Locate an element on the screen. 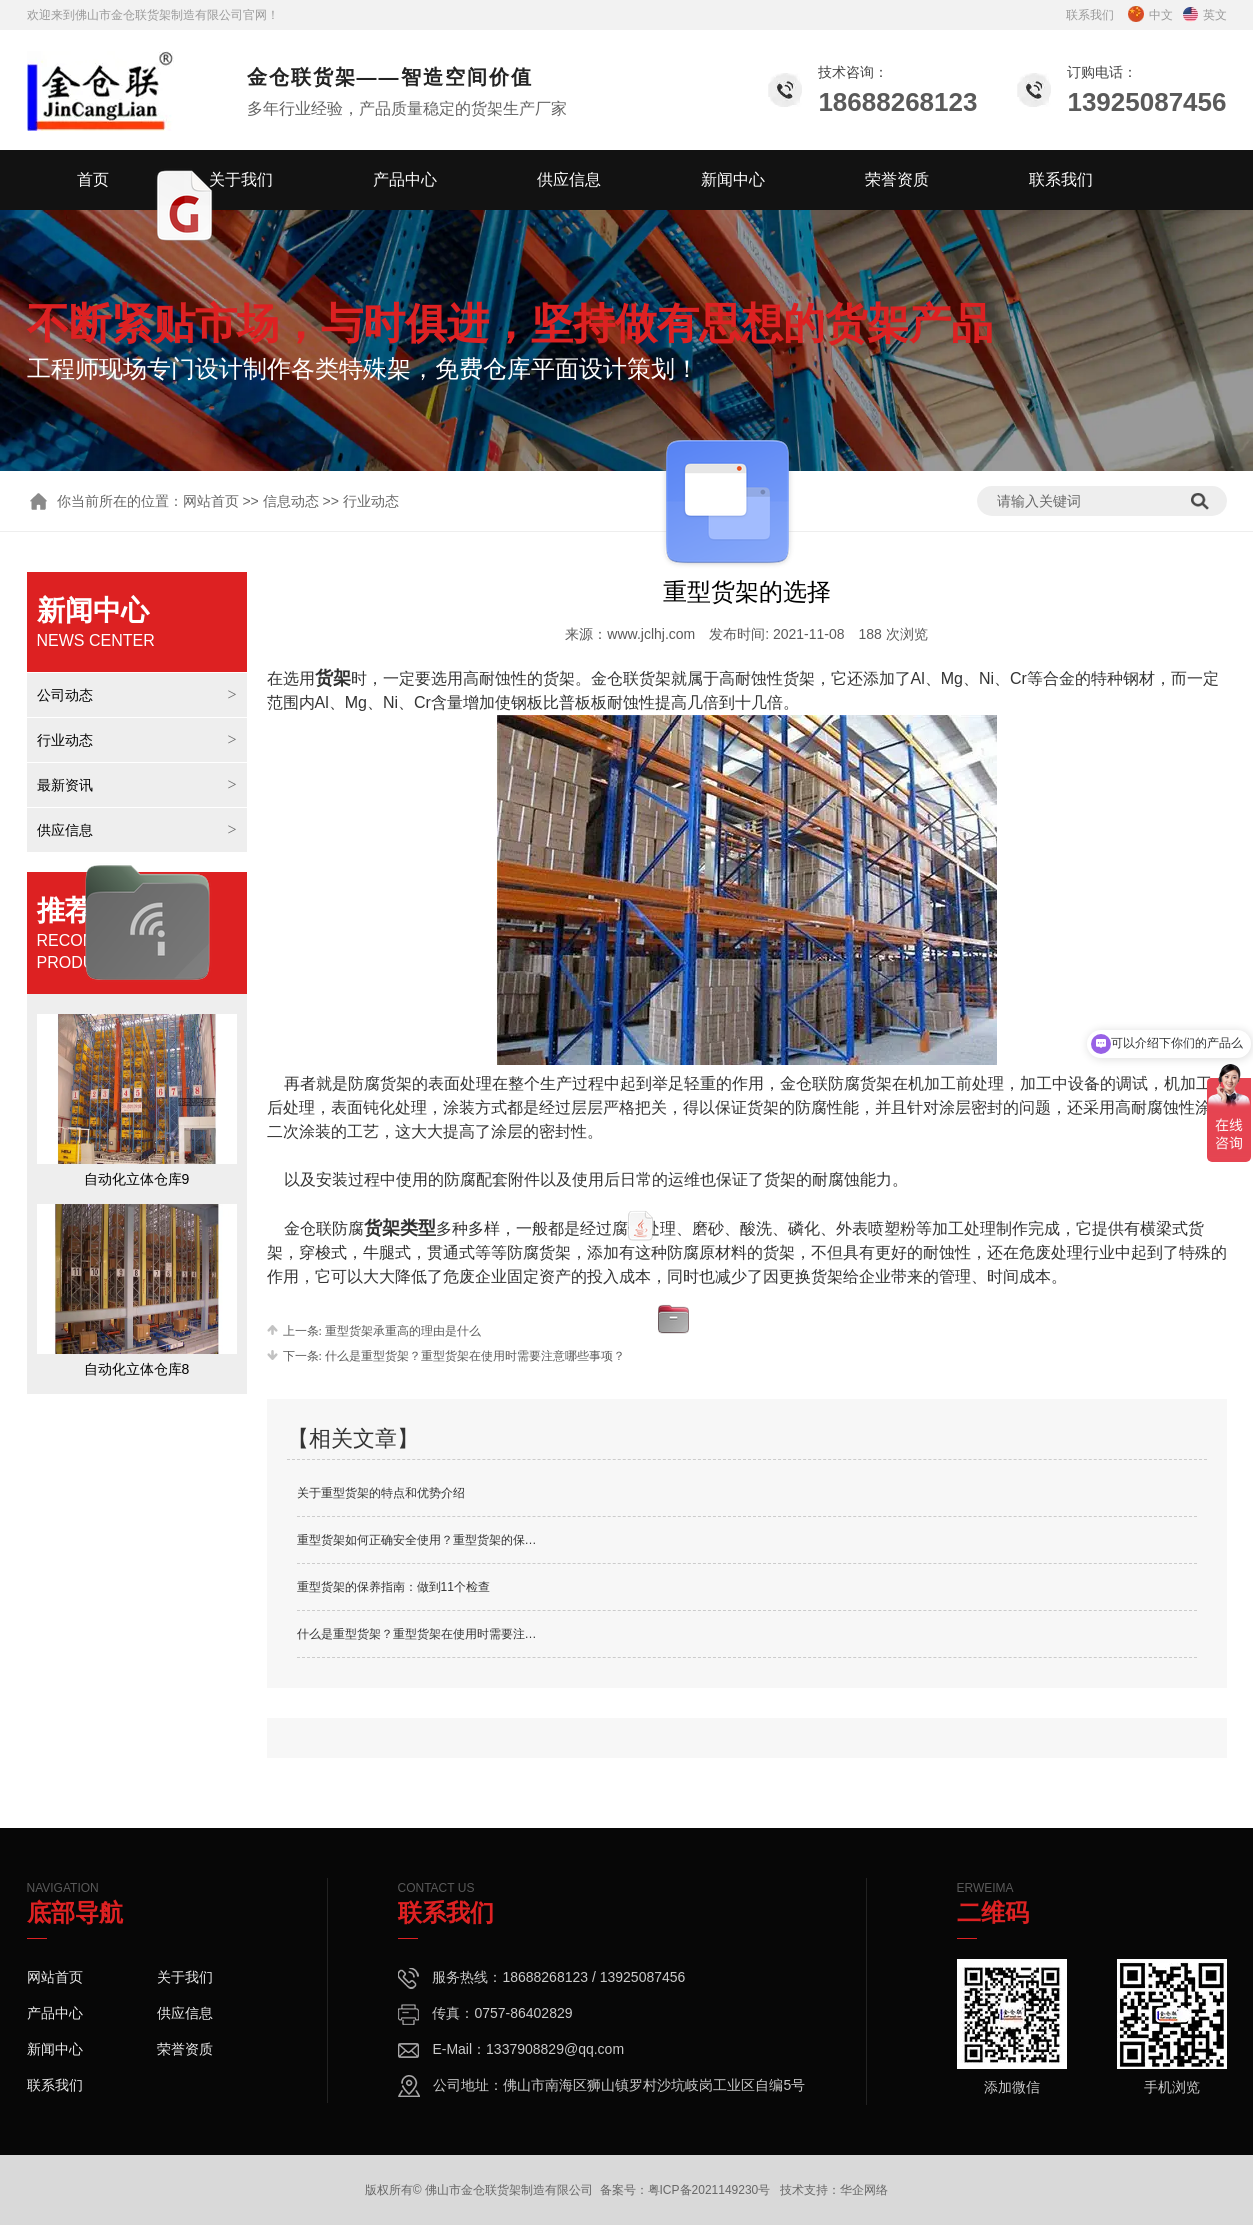  open insync cloud sync folder is located at coordinates (147, 922).